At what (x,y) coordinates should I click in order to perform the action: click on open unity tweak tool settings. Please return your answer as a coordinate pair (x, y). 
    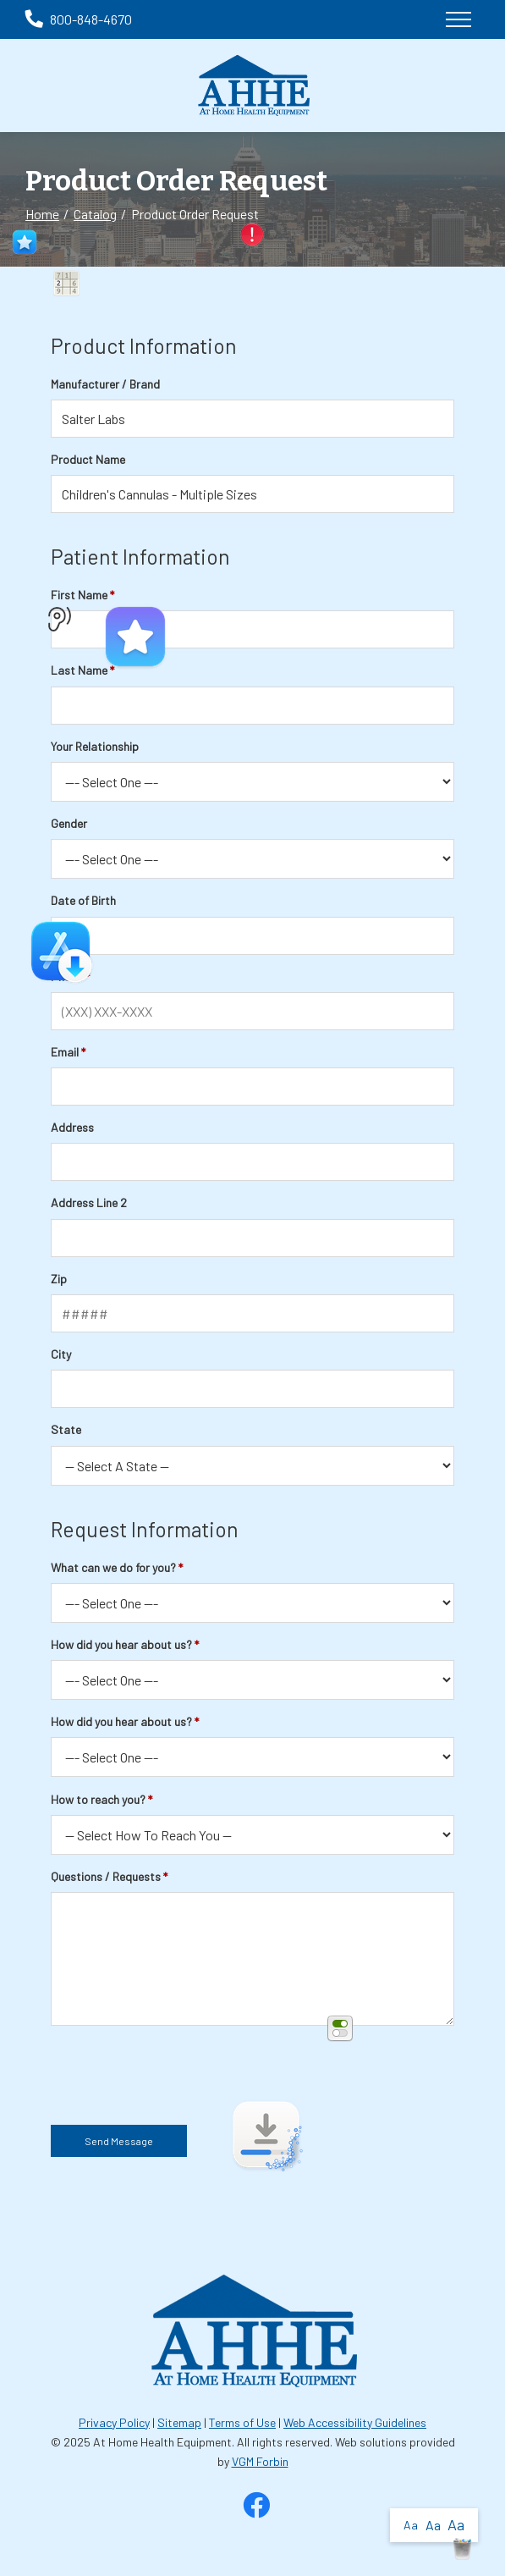
    Looking at the image, I should click on (340, 2028).